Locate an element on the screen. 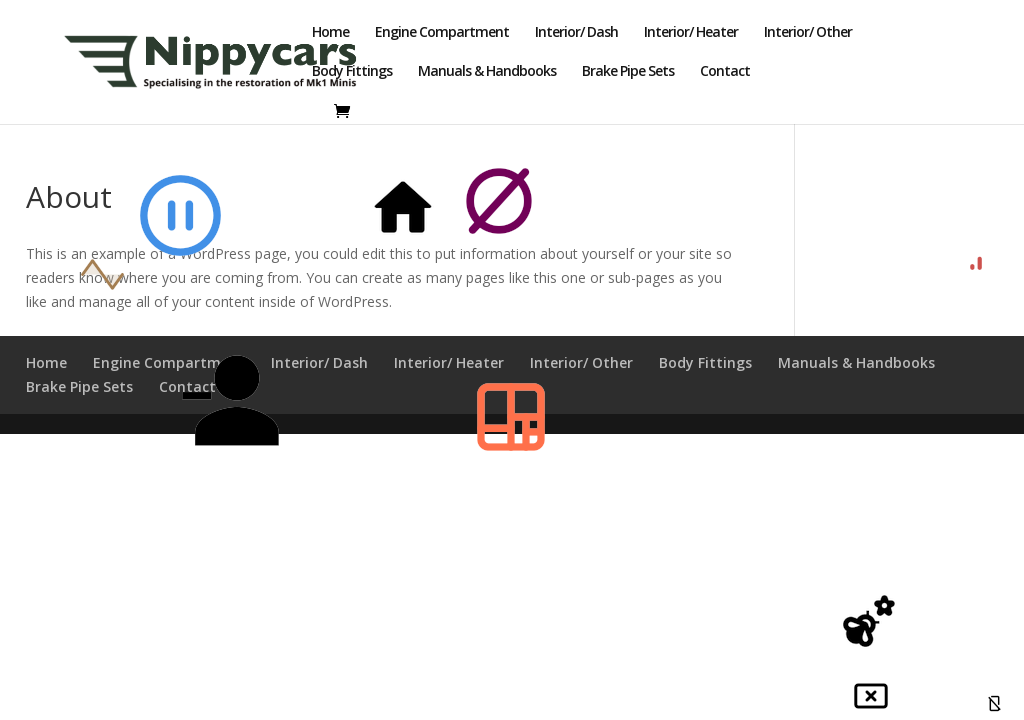 The height and width of the screenshot is (720, 1024). pause media playback is located at coordinates (180, 215).